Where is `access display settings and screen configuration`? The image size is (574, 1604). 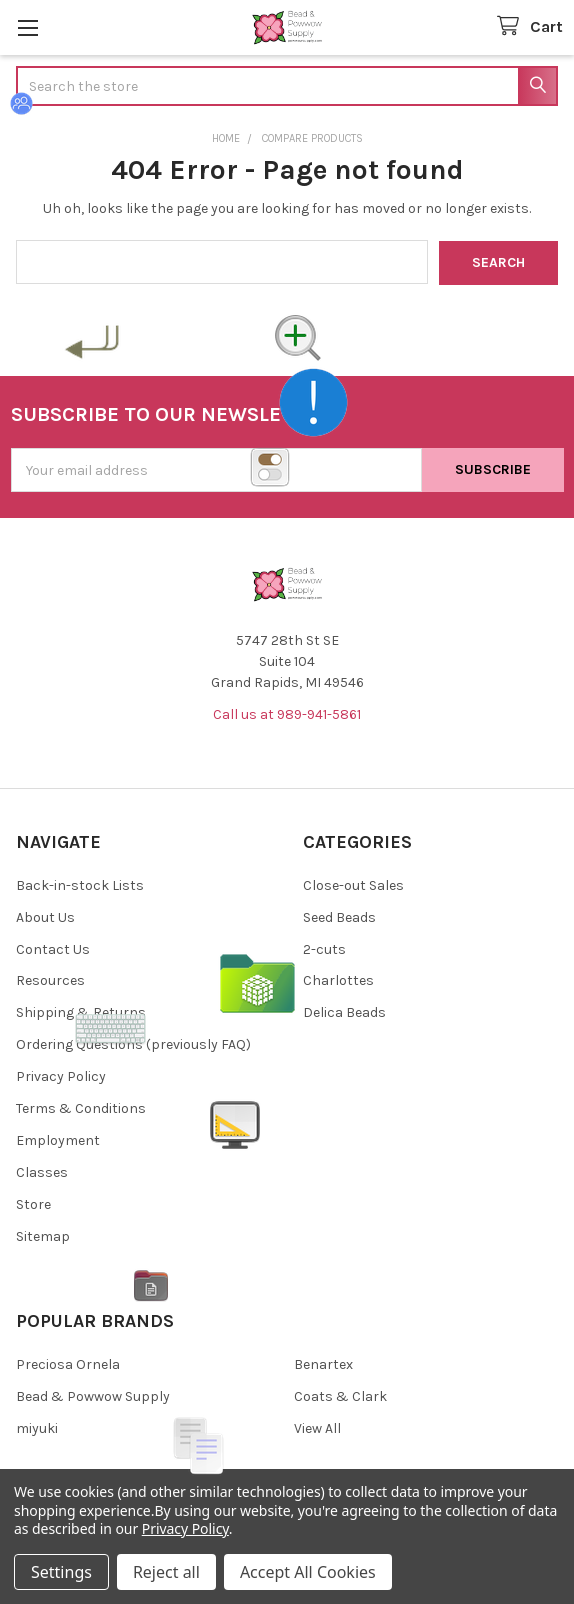
access display settings and screen configuration is located at coordinates (235, 1125).